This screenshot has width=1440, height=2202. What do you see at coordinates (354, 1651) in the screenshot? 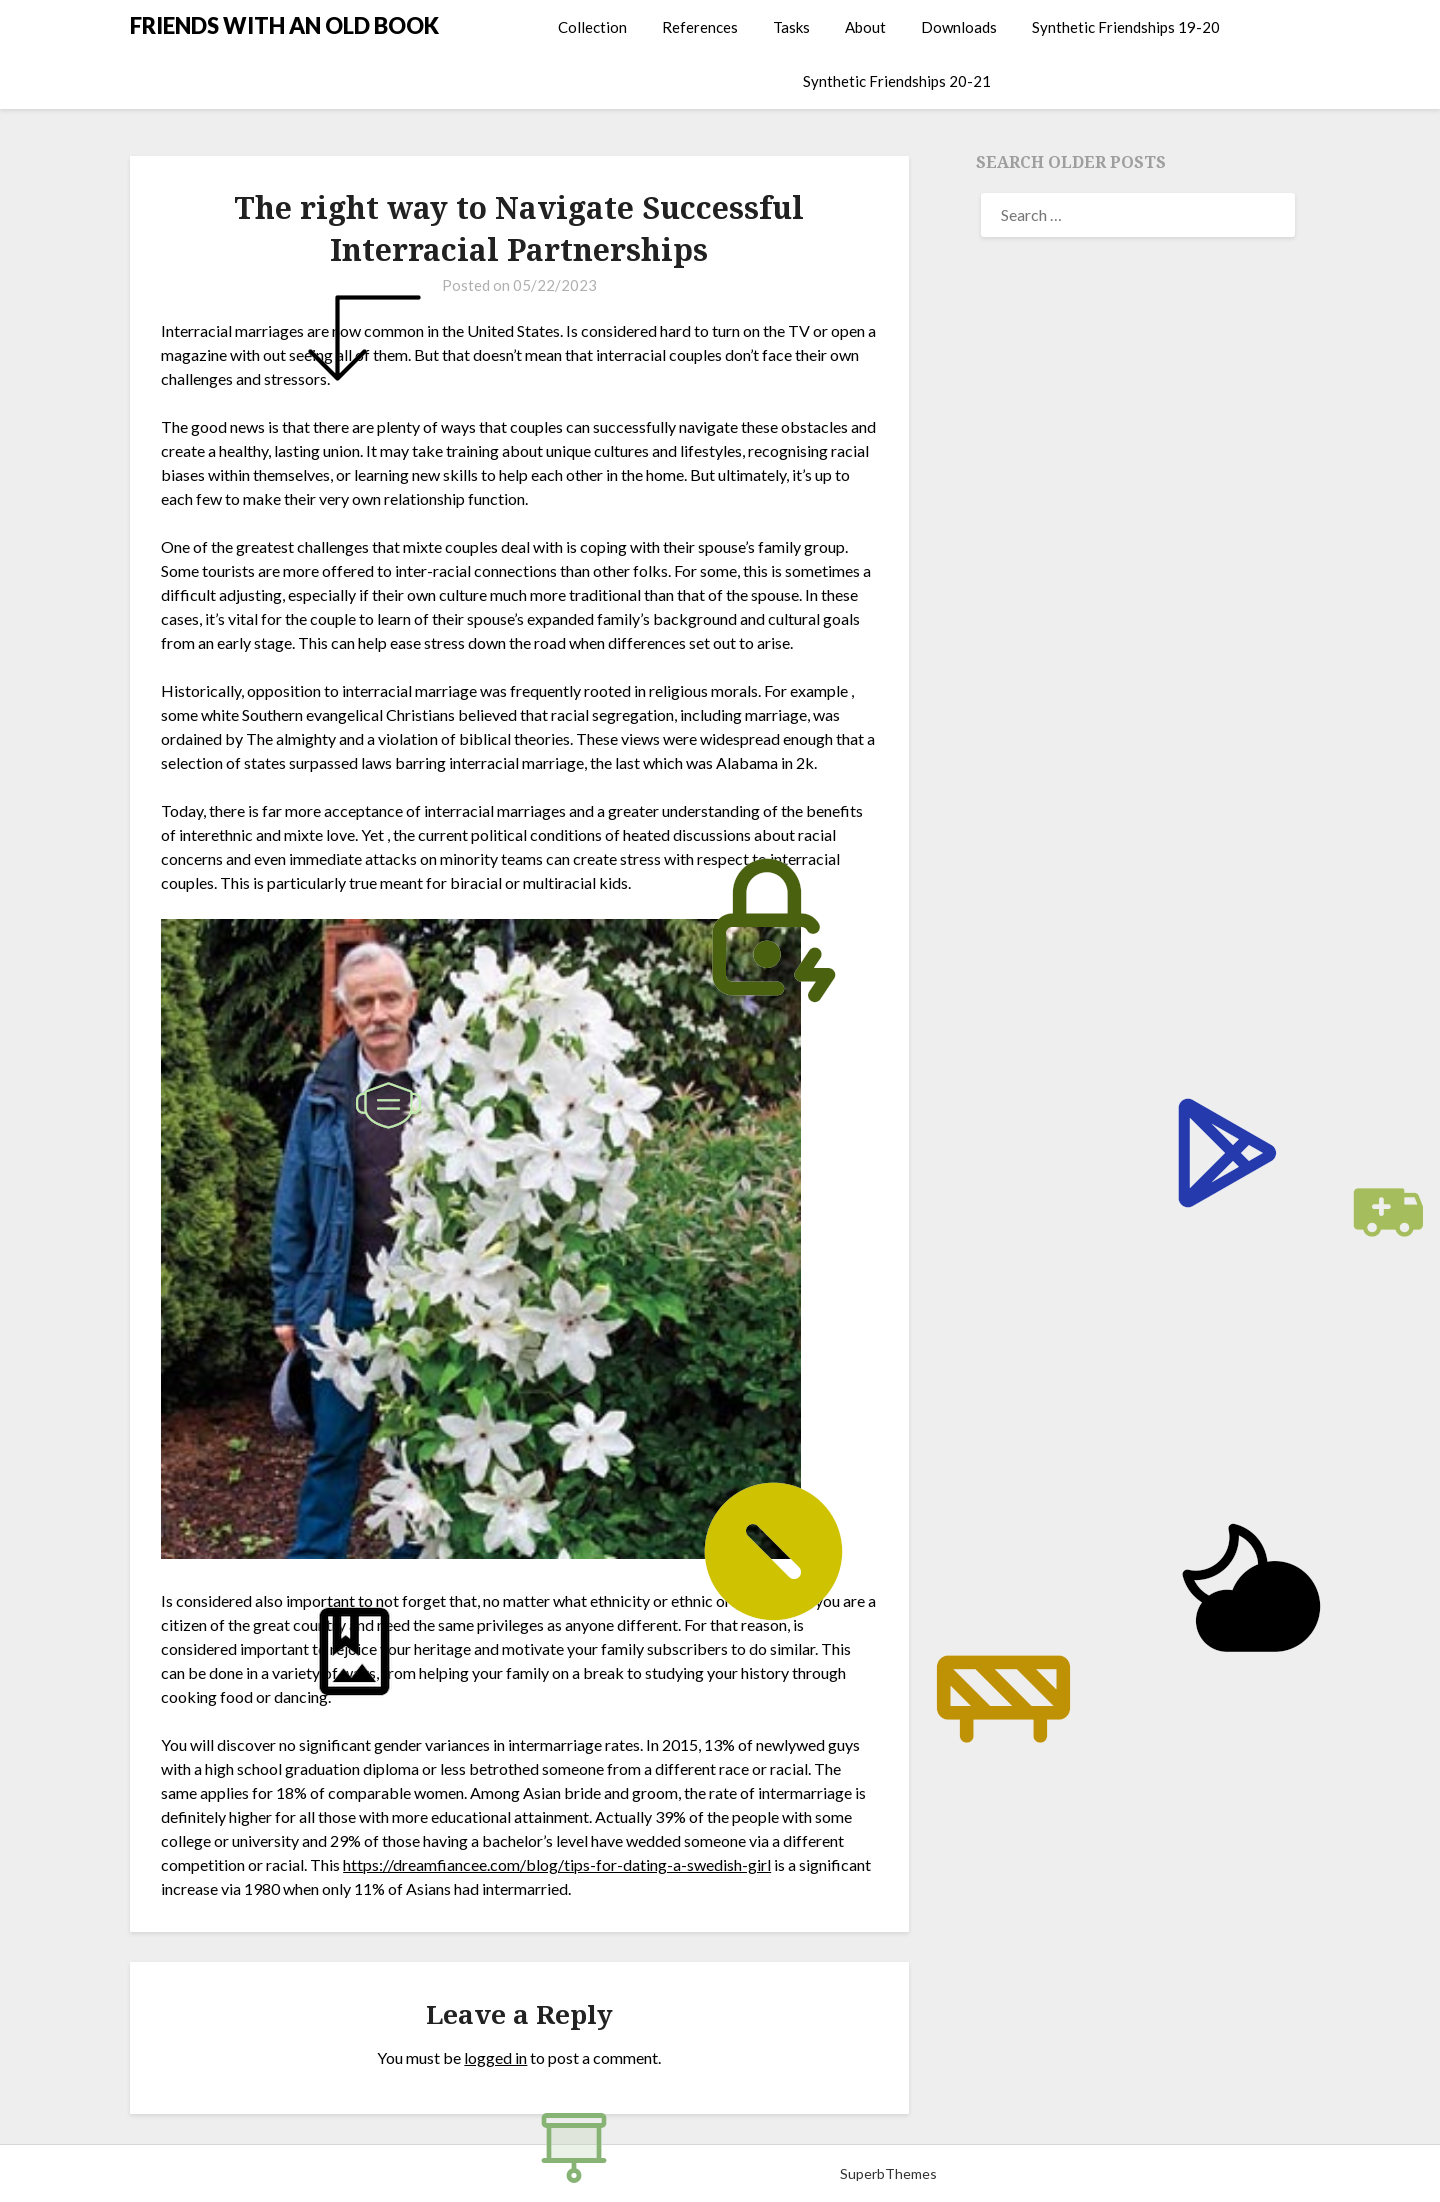
I see `open photo album` at bounding box center [354, 1651].